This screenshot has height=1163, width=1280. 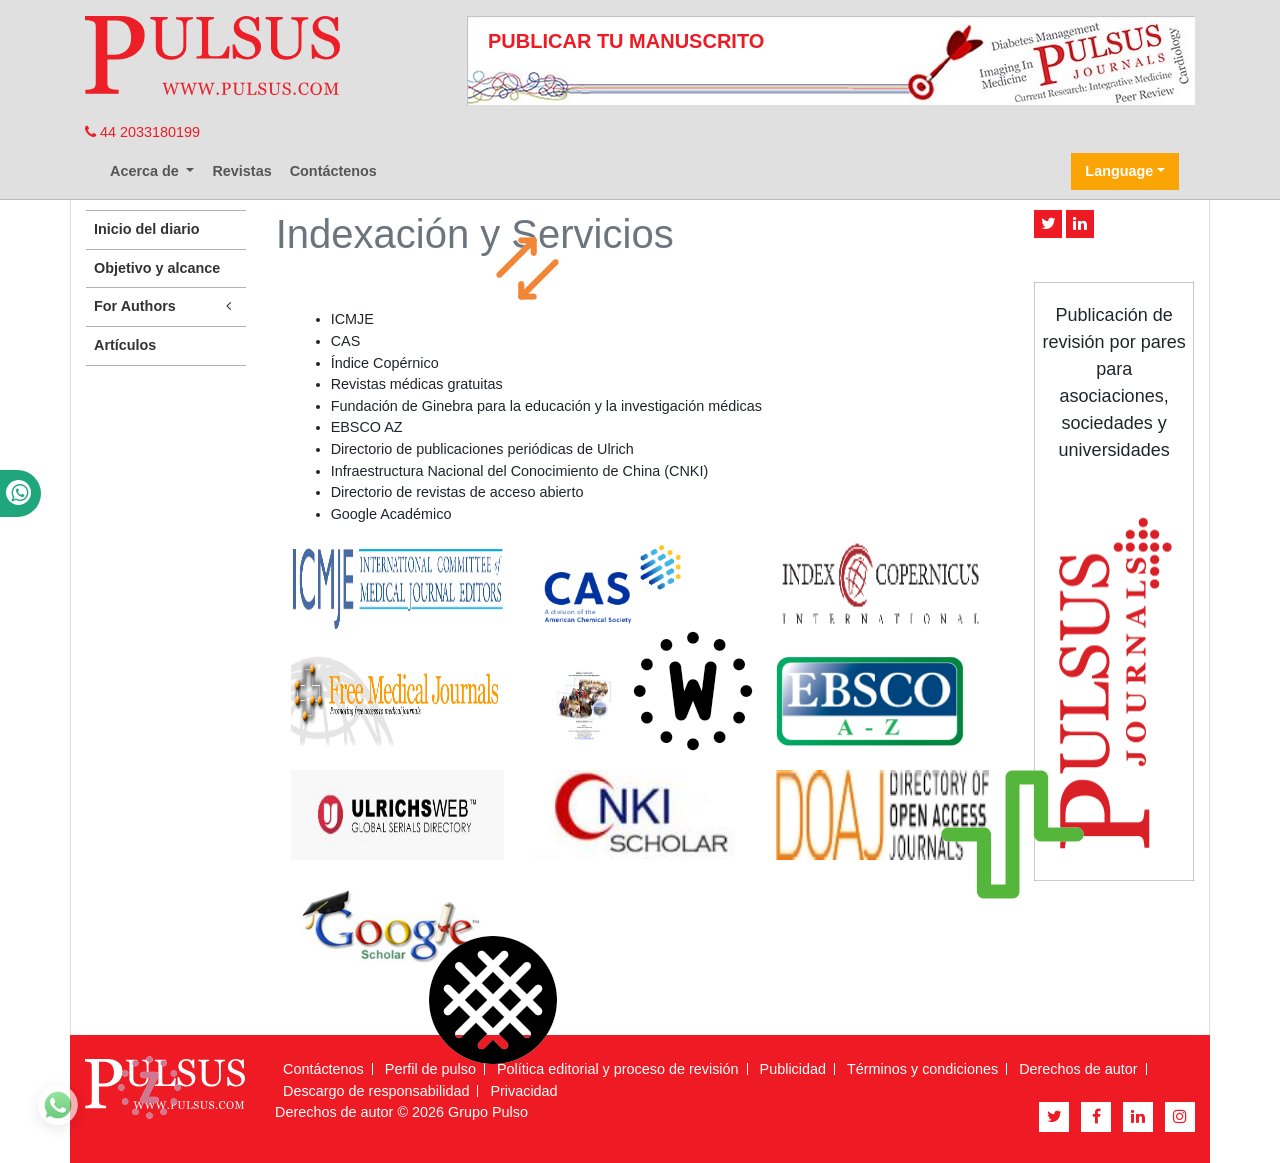 I want to click on indicates a dutch treat or snack item, so click(x=493, y=1000).